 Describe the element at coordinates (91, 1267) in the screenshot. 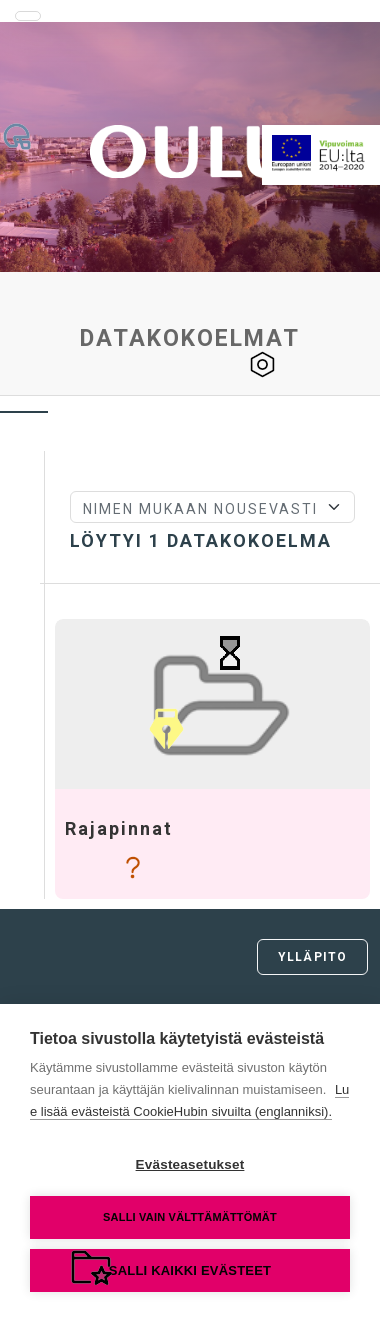

I see `access your starred or favorite folder` at that location.